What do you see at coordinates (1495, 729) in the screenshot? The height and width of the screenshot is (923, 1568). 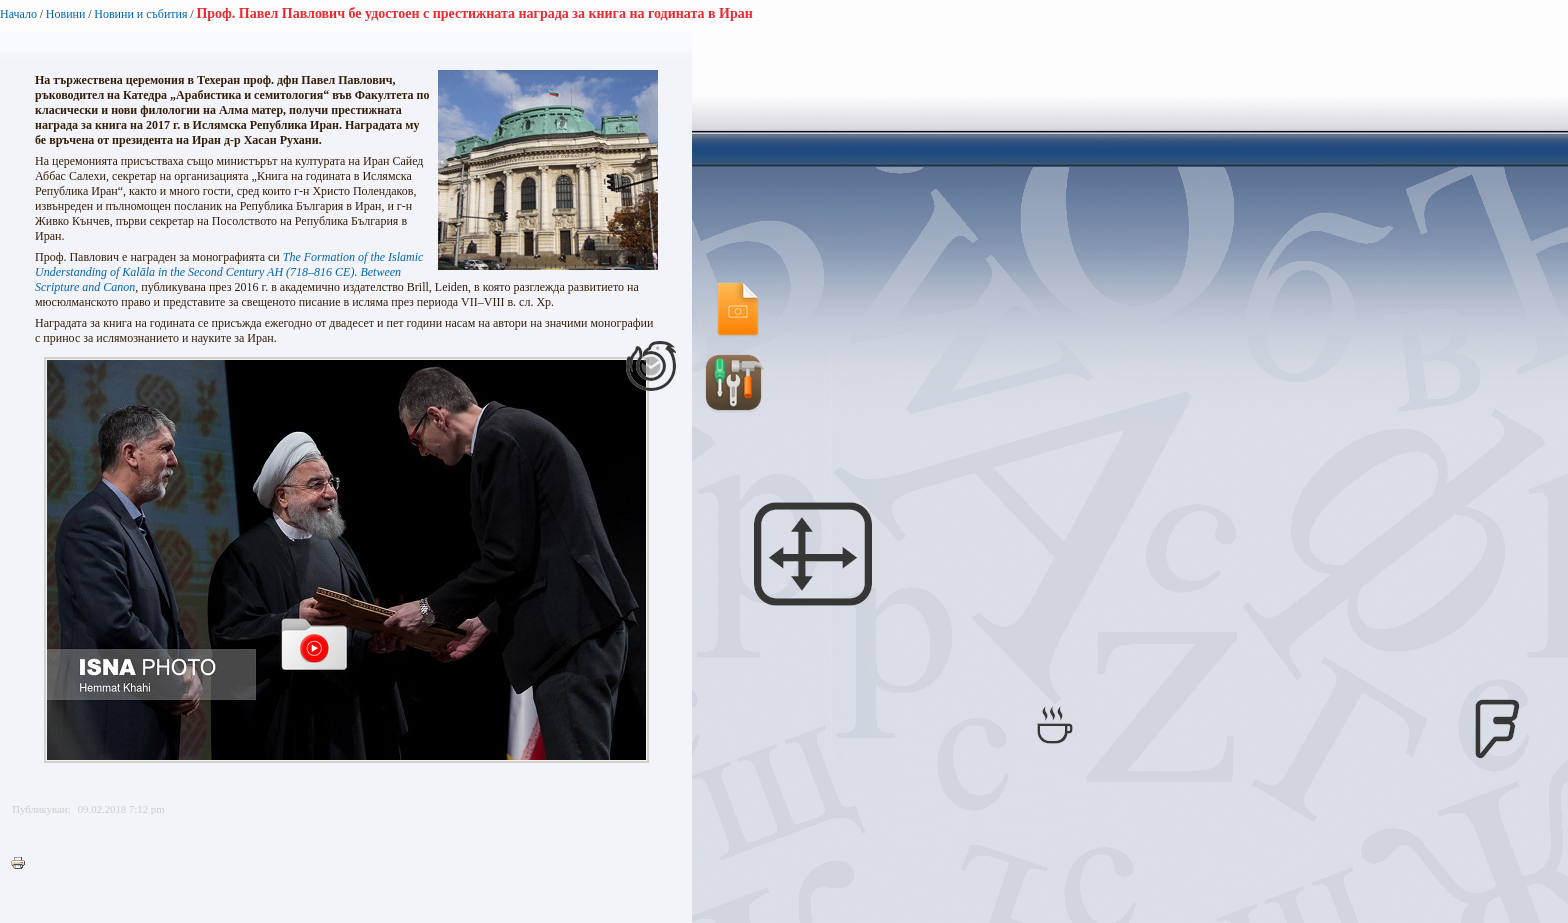 I see `connect your foursquare account` at bounding box center [1495, 729].